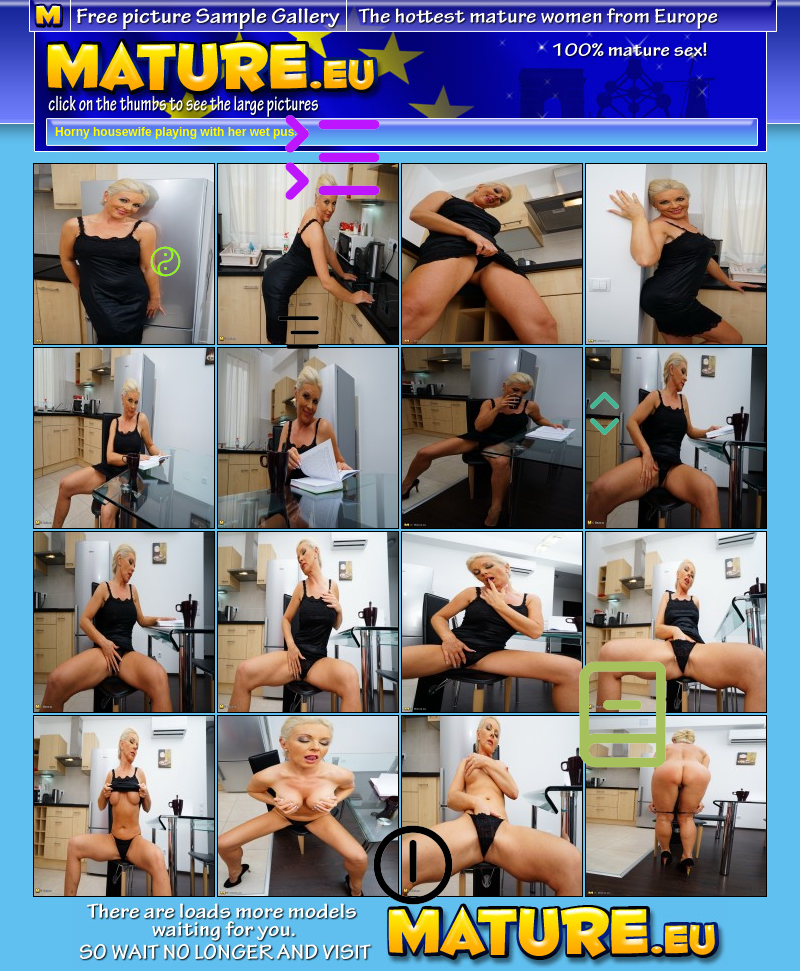 This screenshot has width=800, height=971. Describe the element at coordinates (332, 157) in the screenshot. I see `collapse or minimize list items` at that location.